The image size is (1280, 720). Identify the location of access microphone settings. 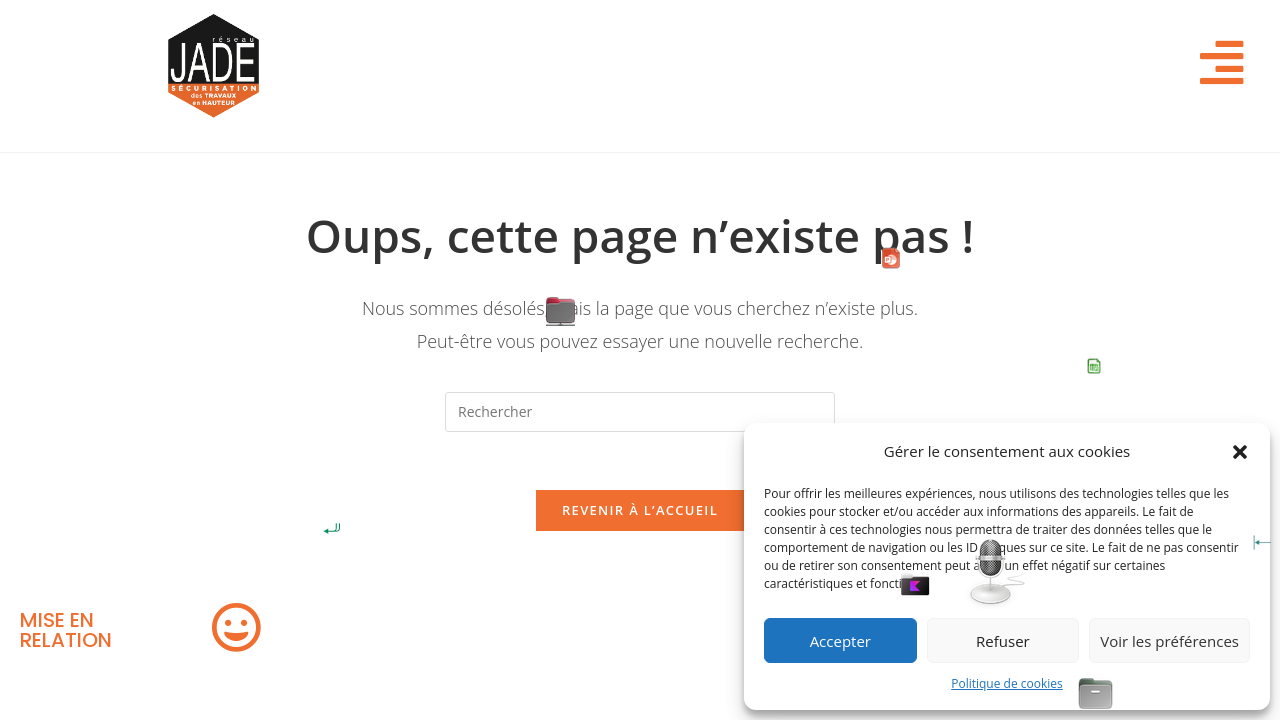
(992, 570).